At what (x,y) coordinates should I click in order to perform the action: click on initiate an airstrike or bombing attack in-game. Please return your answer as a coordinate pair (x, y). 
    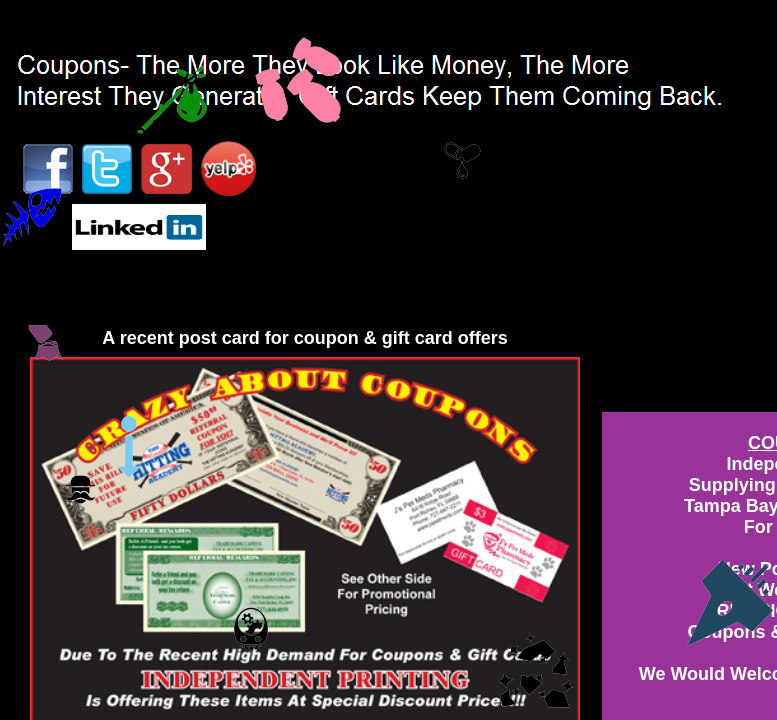
    Looking at the image, I should click on (298, 80).